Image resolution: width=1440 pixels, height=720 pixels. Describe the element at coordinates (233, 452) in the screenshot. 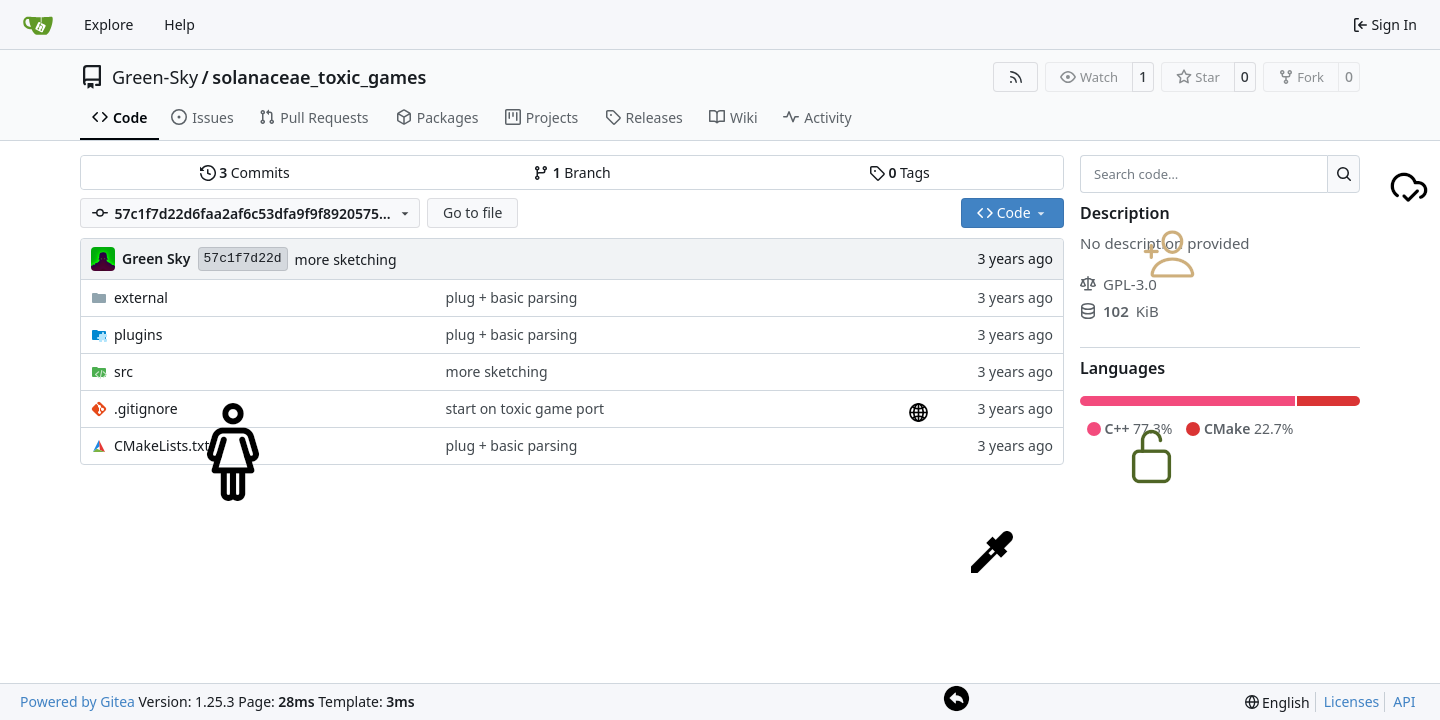

I see `indicates women's restroom or facilities` at that location.